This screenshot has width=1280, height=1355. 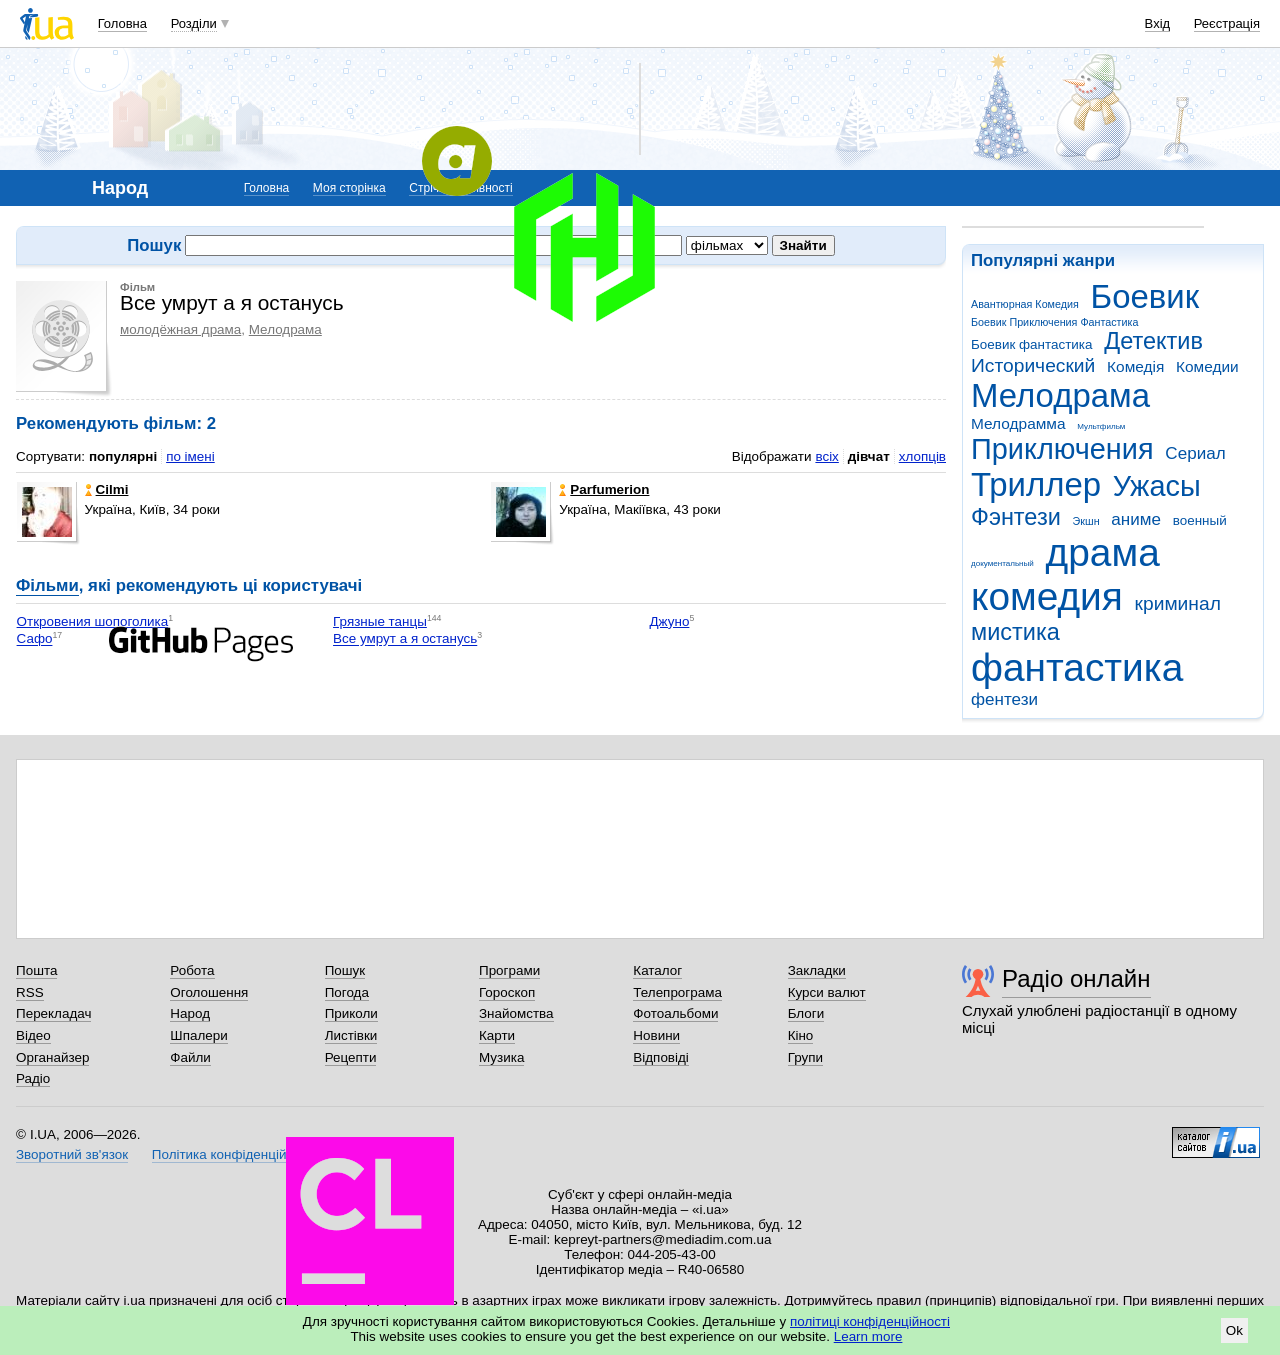 What do you see at coordinates (370, 1221) in the screenshot?
I see `open CLion IDE` at bounding box center [370, 1221].